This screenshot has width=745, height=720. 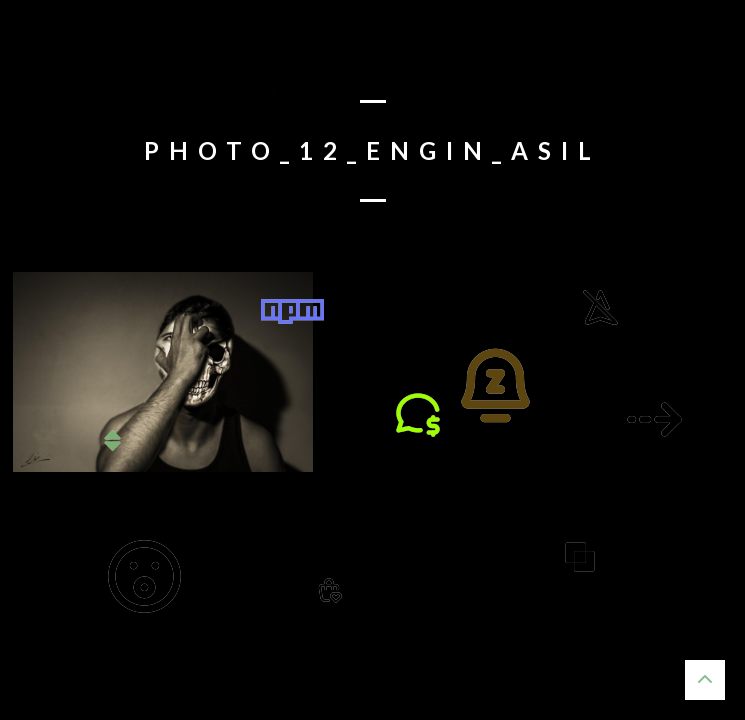 What do you see at coordinates (580, 557) in the screenshot?
I see `exclude overlapping areas in a selection` at bounding box center [580, 557].